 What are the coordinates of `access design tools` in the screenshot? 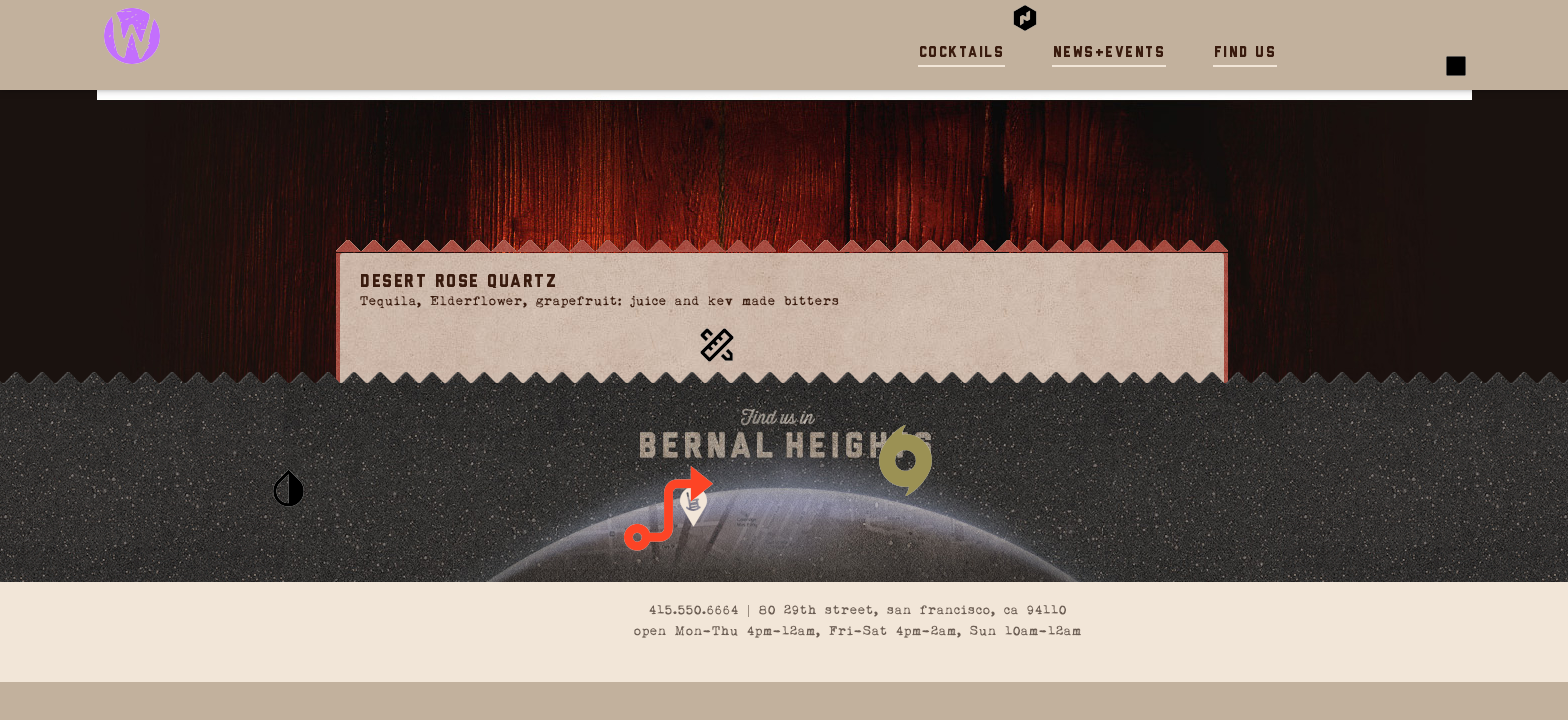 It's located at (717, 345).